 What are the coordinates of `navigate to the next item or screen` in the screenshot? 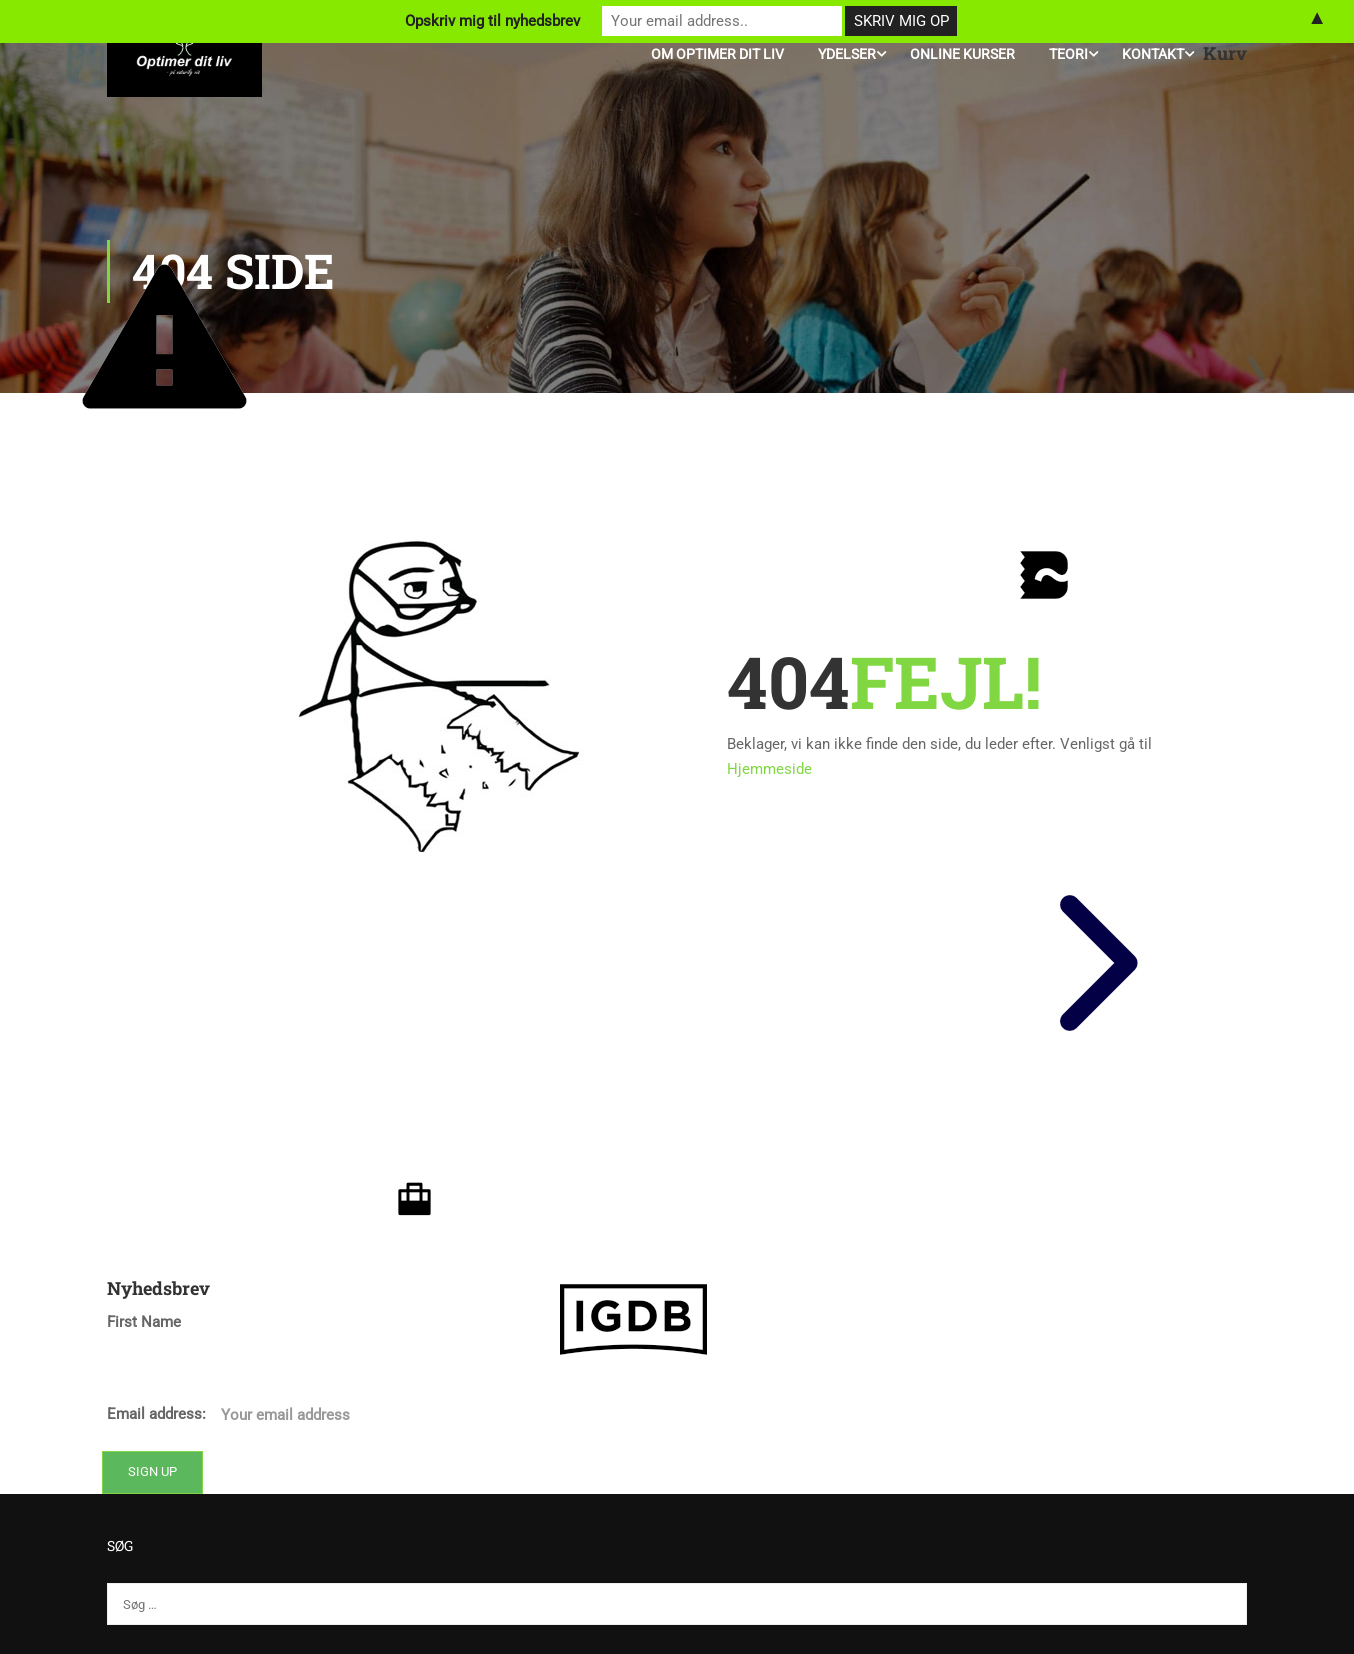 It's located at (1089, 963).